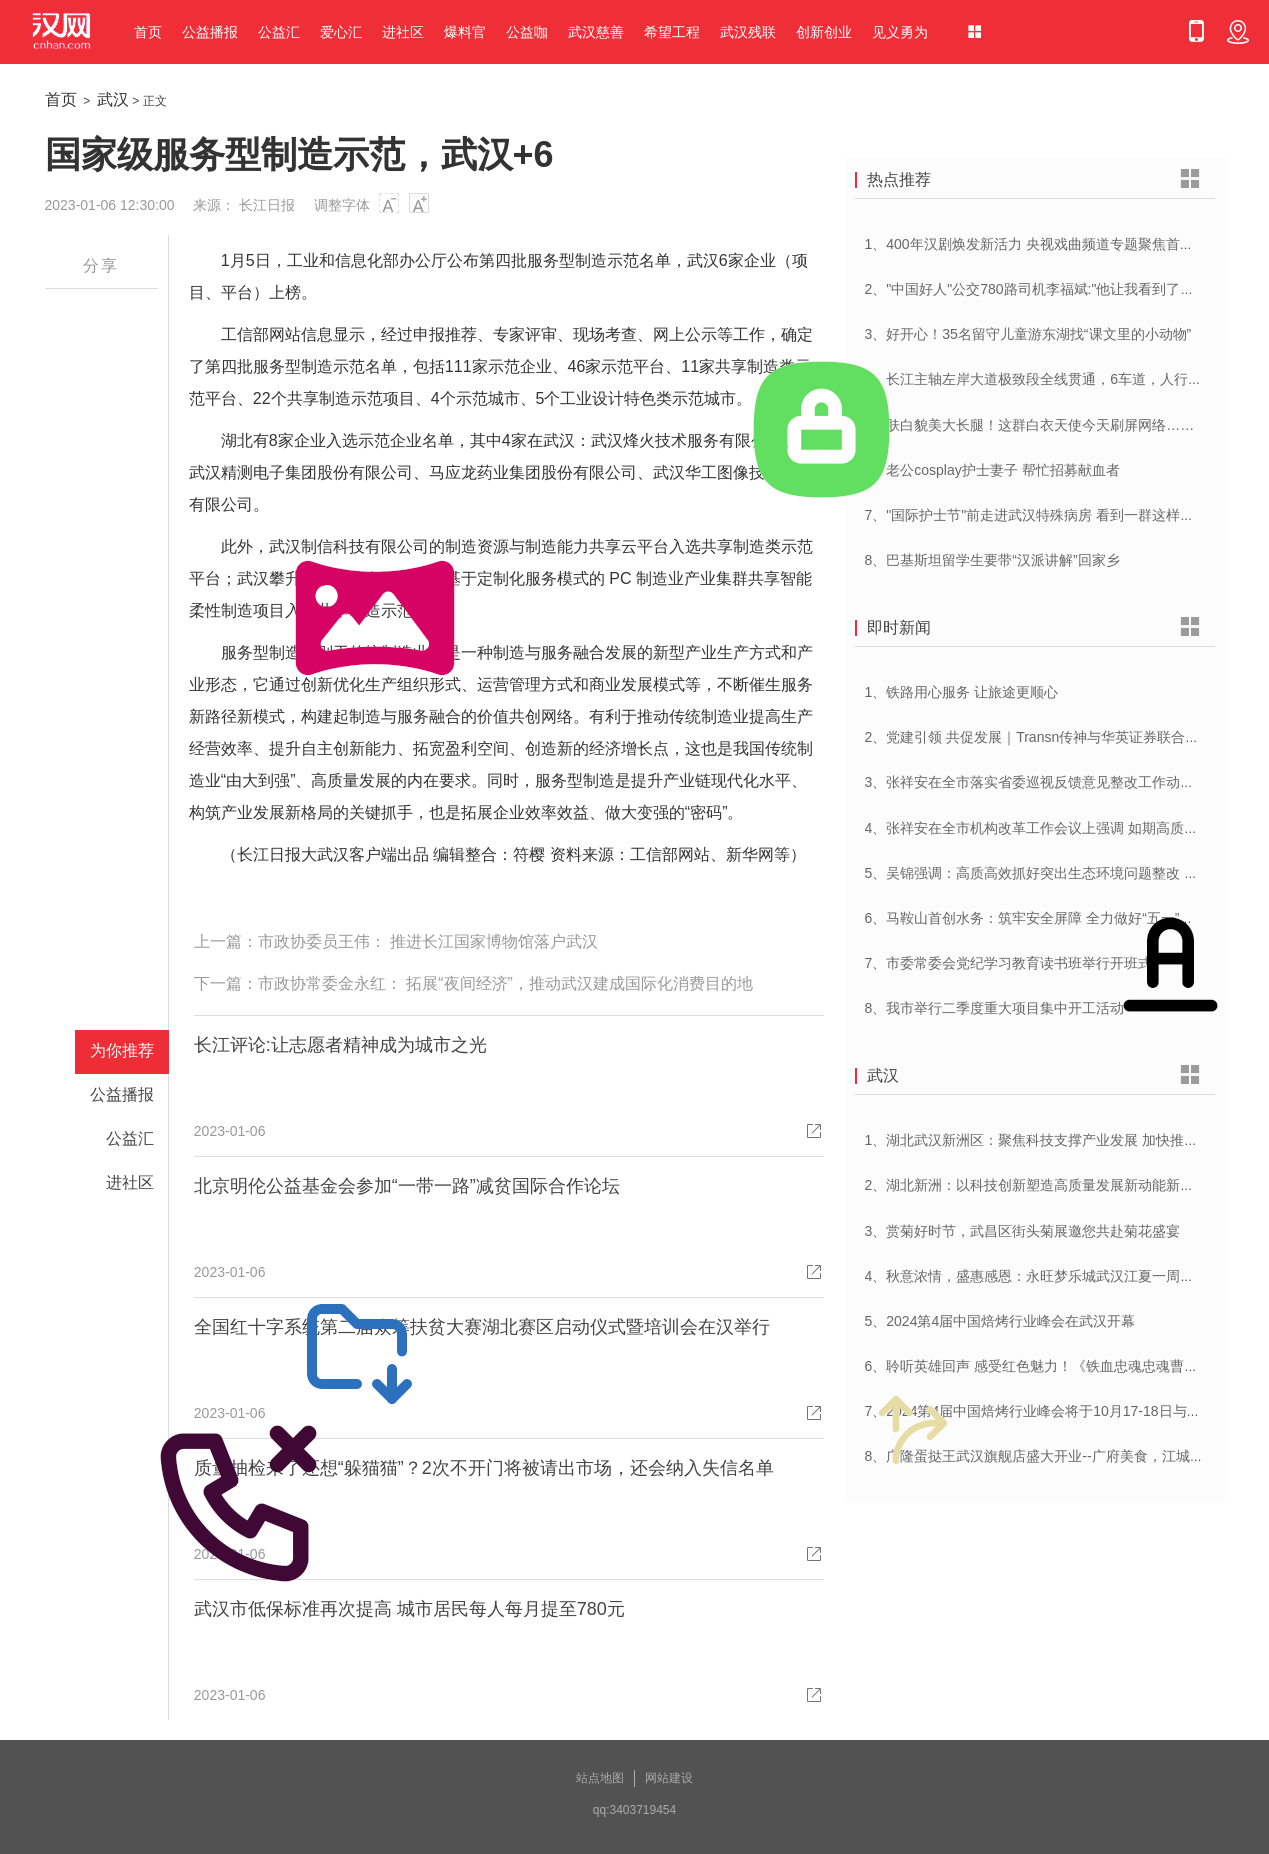 This screenshot has height=1854, width=1269. I want to click on end the current phone call, so click(238, 1503).